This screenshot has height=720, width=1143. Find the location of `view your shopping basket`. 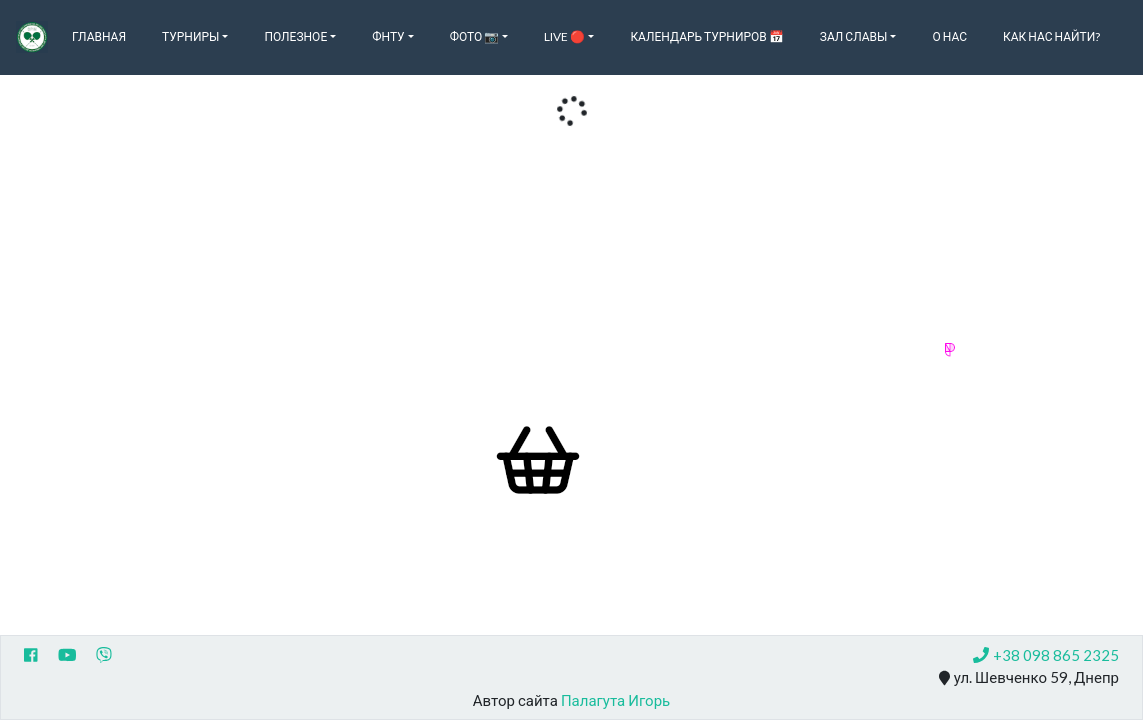

view your shopping basket is located at coordinates (538, 460).